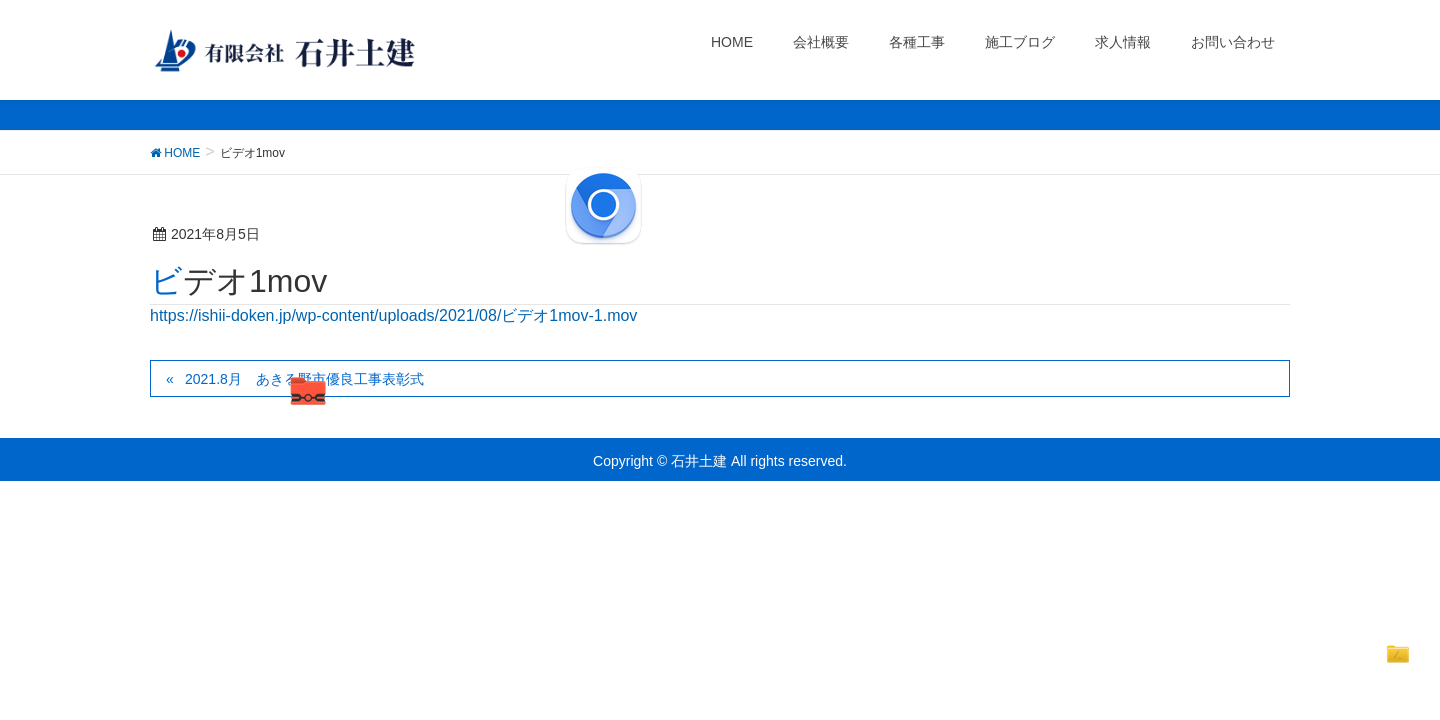  What do you see at coordinates (603, 205) in the screenshot?
I see `open Chromium web browser` at bounding box center [603, 205].